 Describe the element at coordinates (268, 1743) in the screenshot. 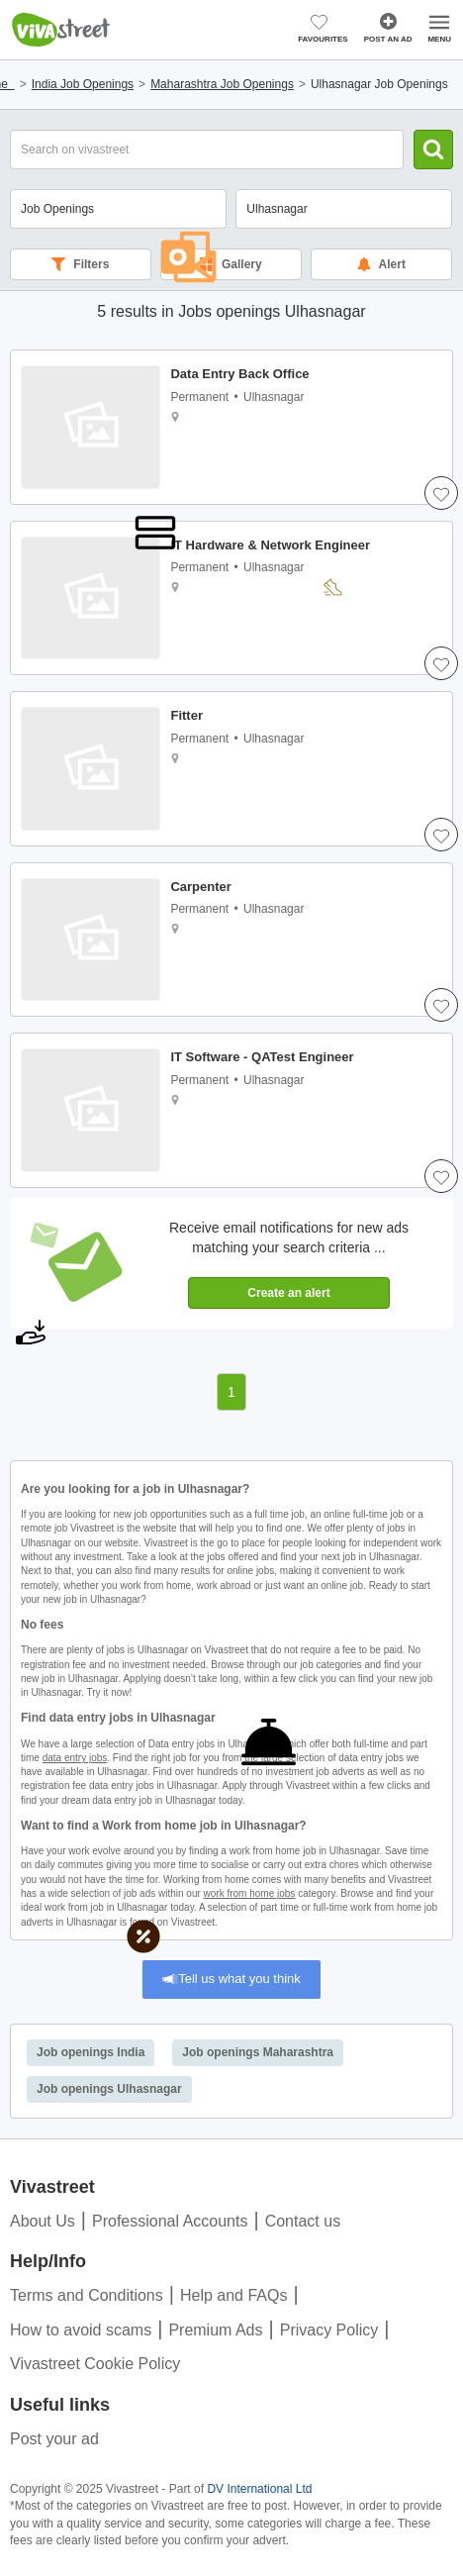

I see `request service or assistance` at that location.